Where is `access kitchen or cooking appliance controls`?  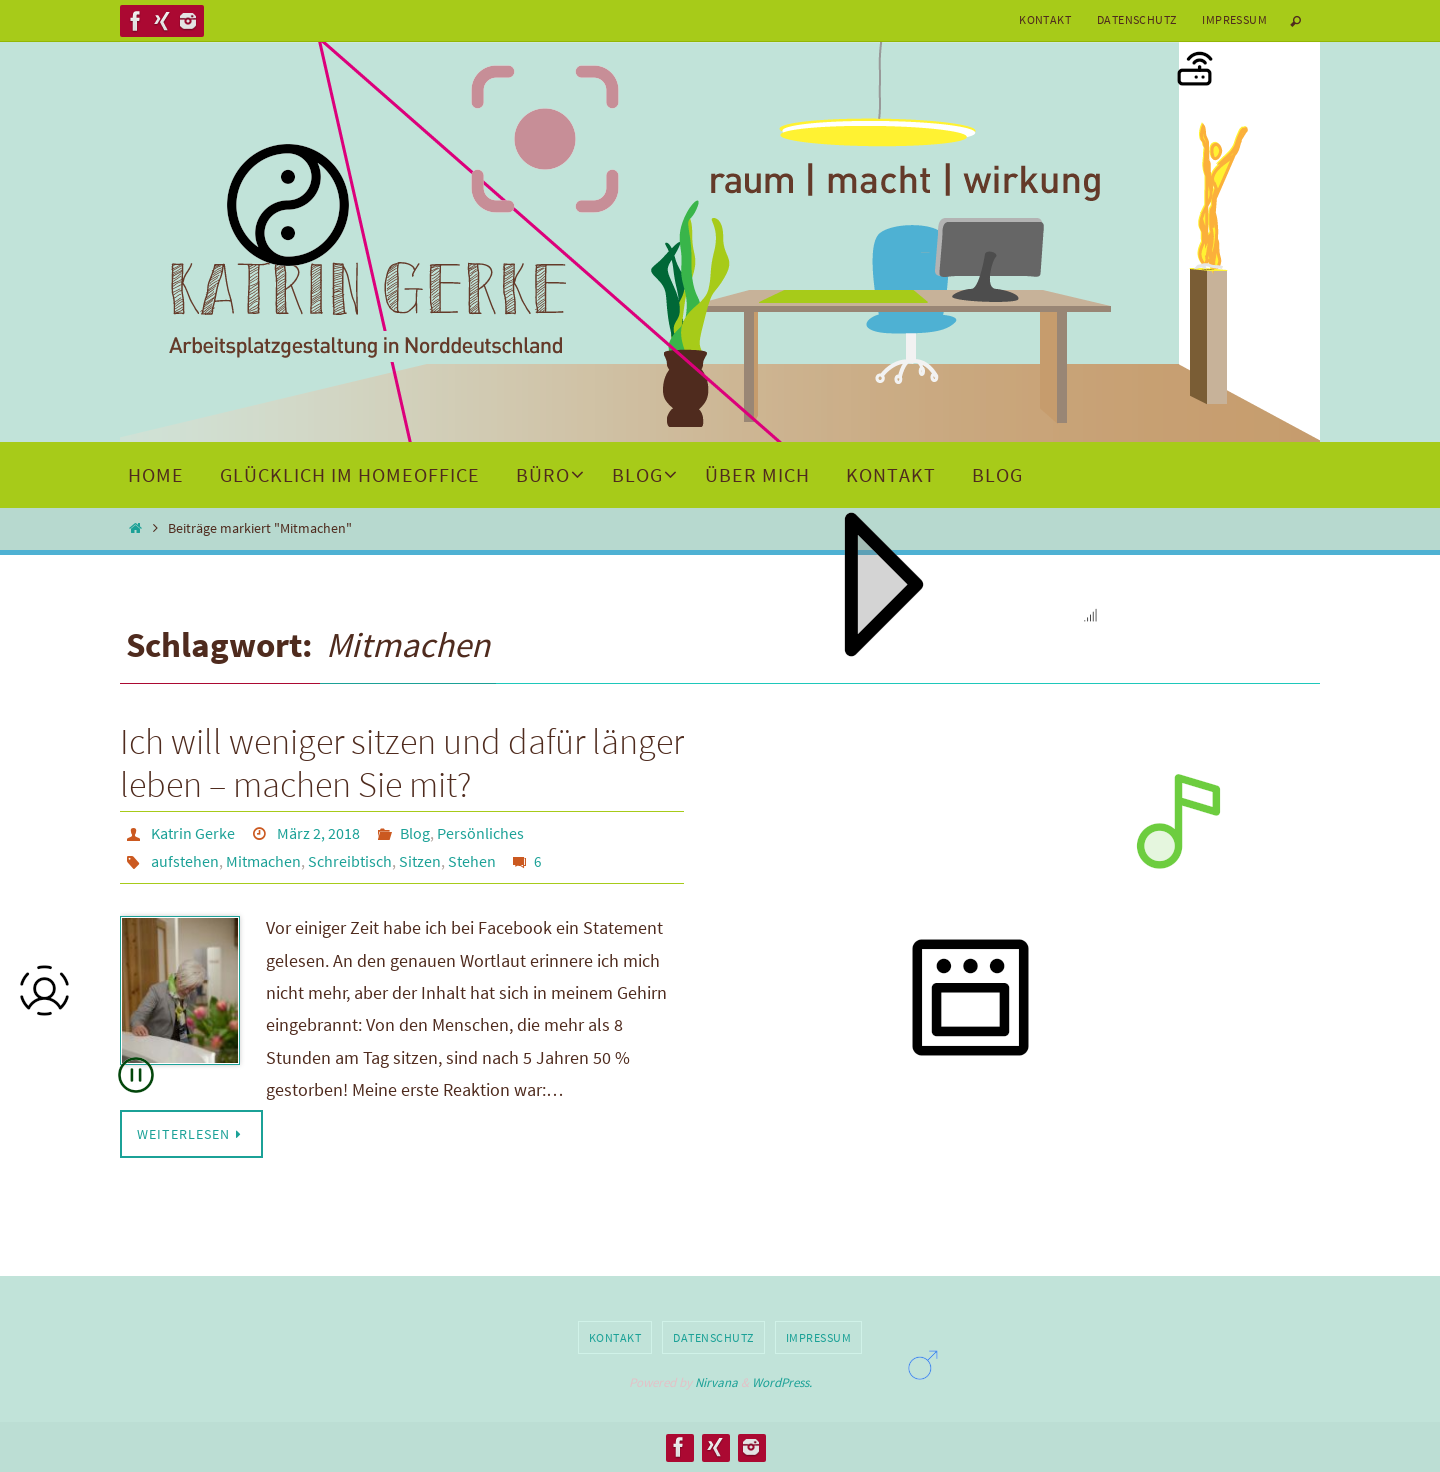
access kitchen or cooking appliance controls is located at coordinates (970, 997).